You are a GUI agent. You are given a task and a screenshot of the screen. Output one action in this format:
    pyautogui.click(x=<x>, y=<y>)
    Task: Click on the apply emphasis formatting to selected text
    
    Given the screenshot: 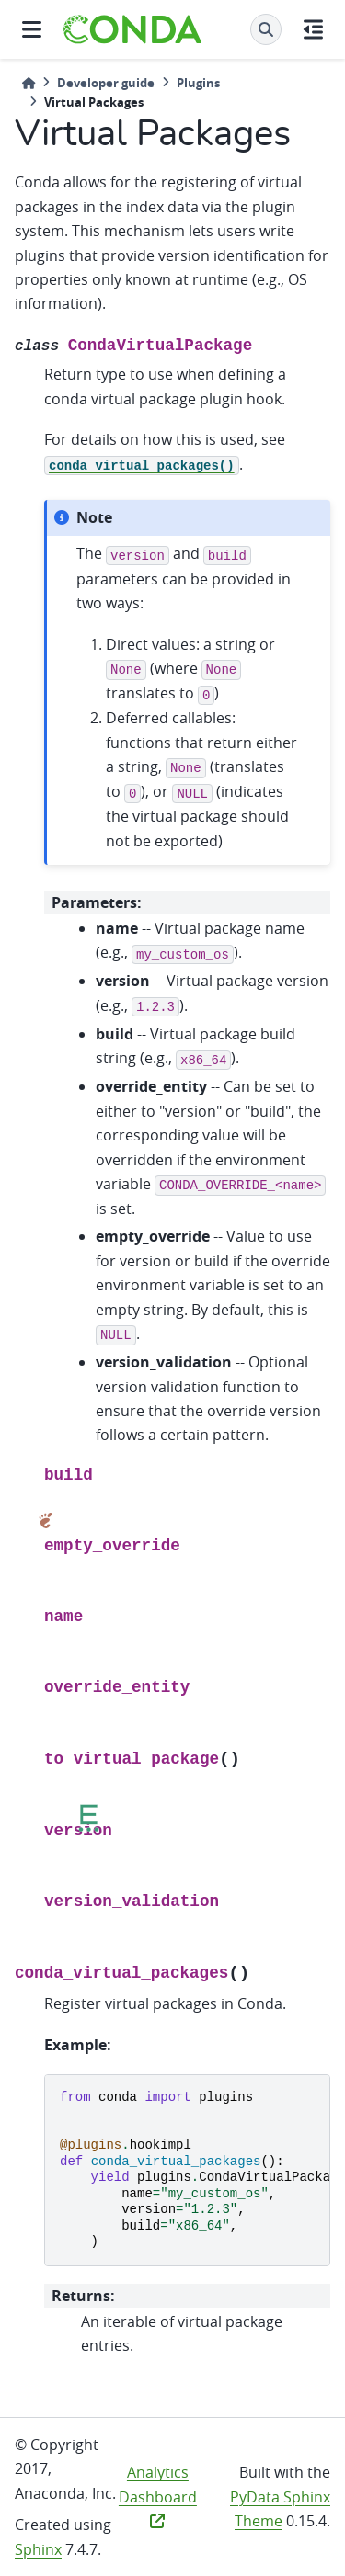 What is the action you would take?
    pyautogui.click(x=88, y=1817)
    